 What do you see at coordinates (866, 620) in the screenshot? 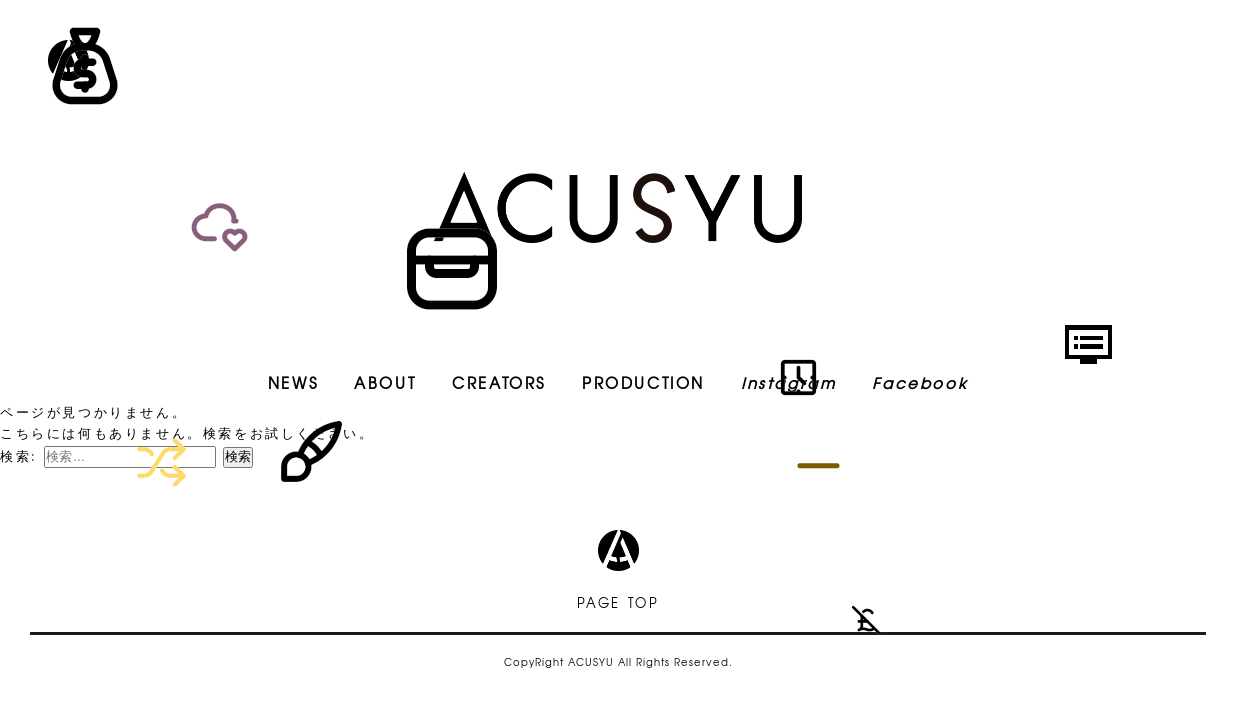
I see `indicates british pound payment unavailable` at bounding box center [866, 620].